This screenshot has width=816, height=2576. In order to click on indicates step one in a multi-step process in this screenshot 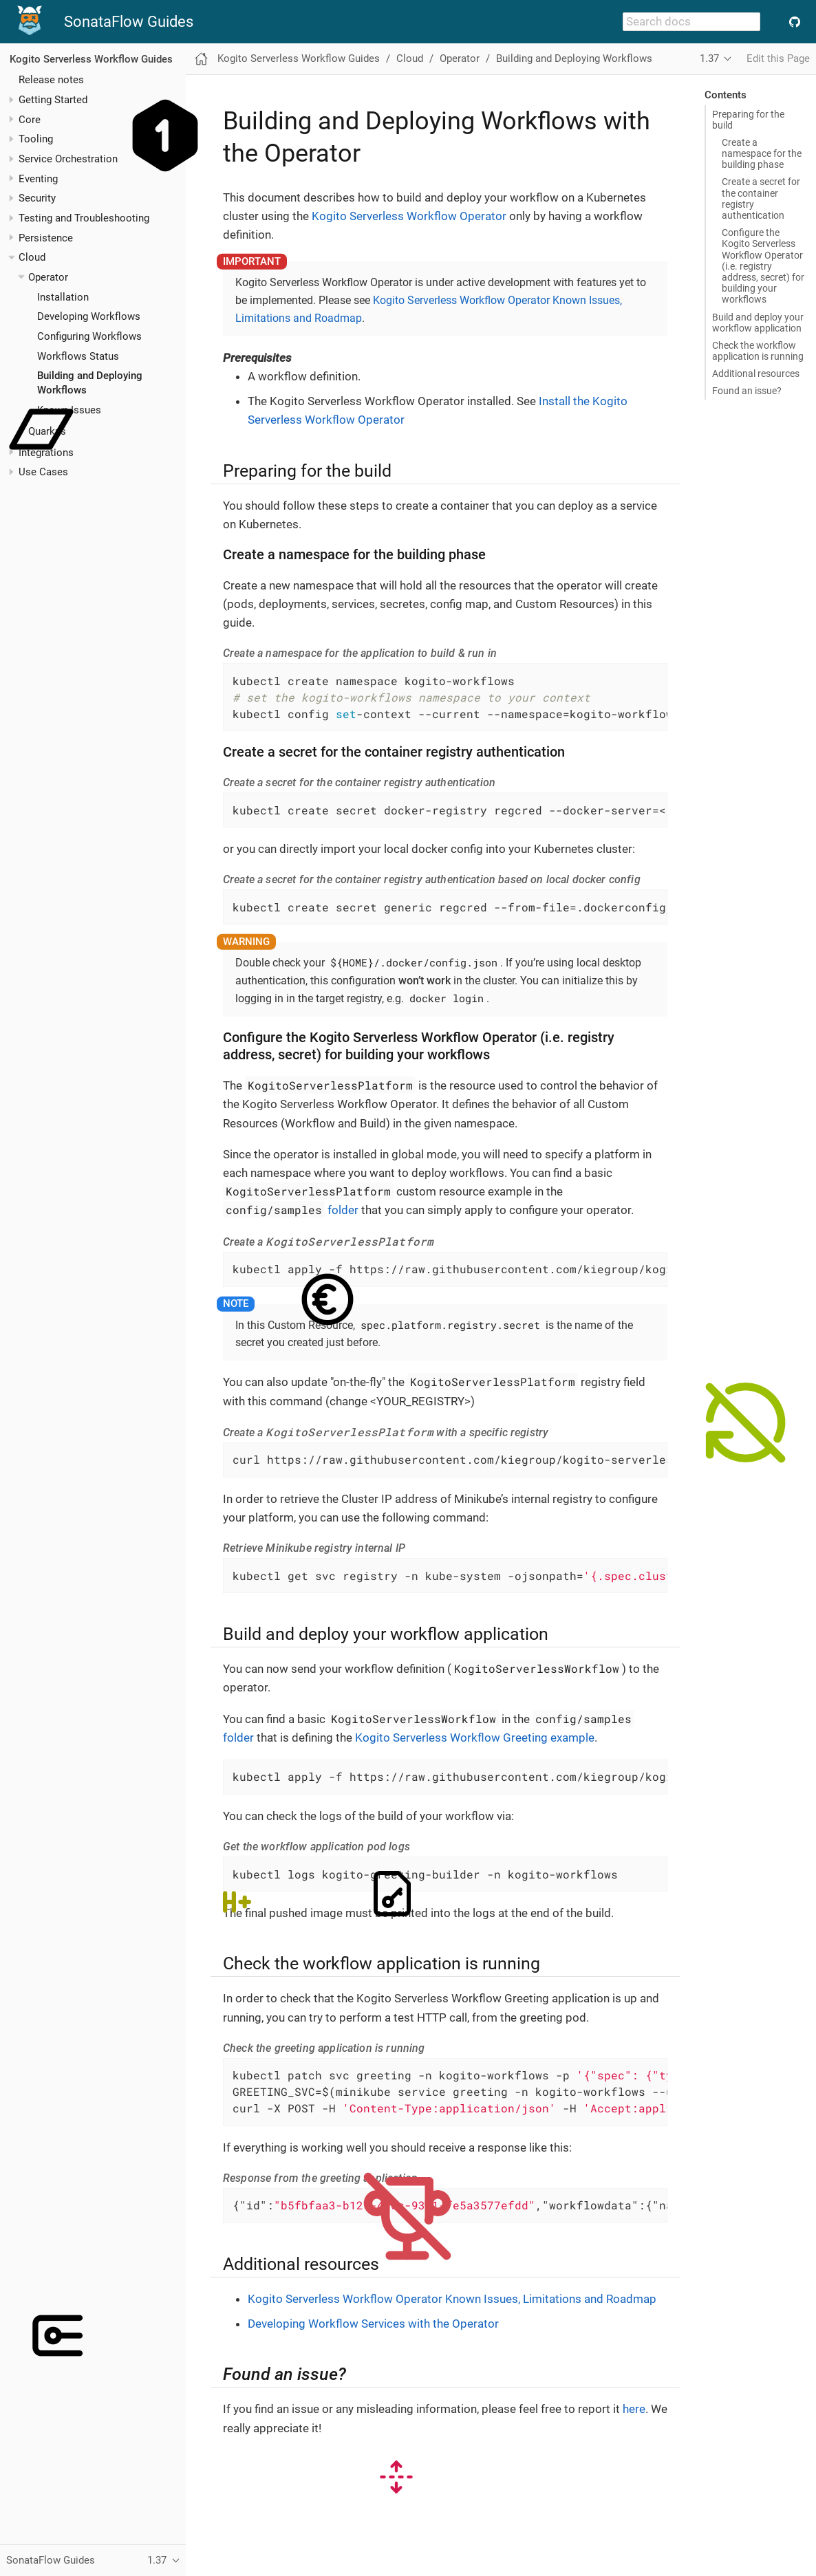, I will do `click(165, 136)`.